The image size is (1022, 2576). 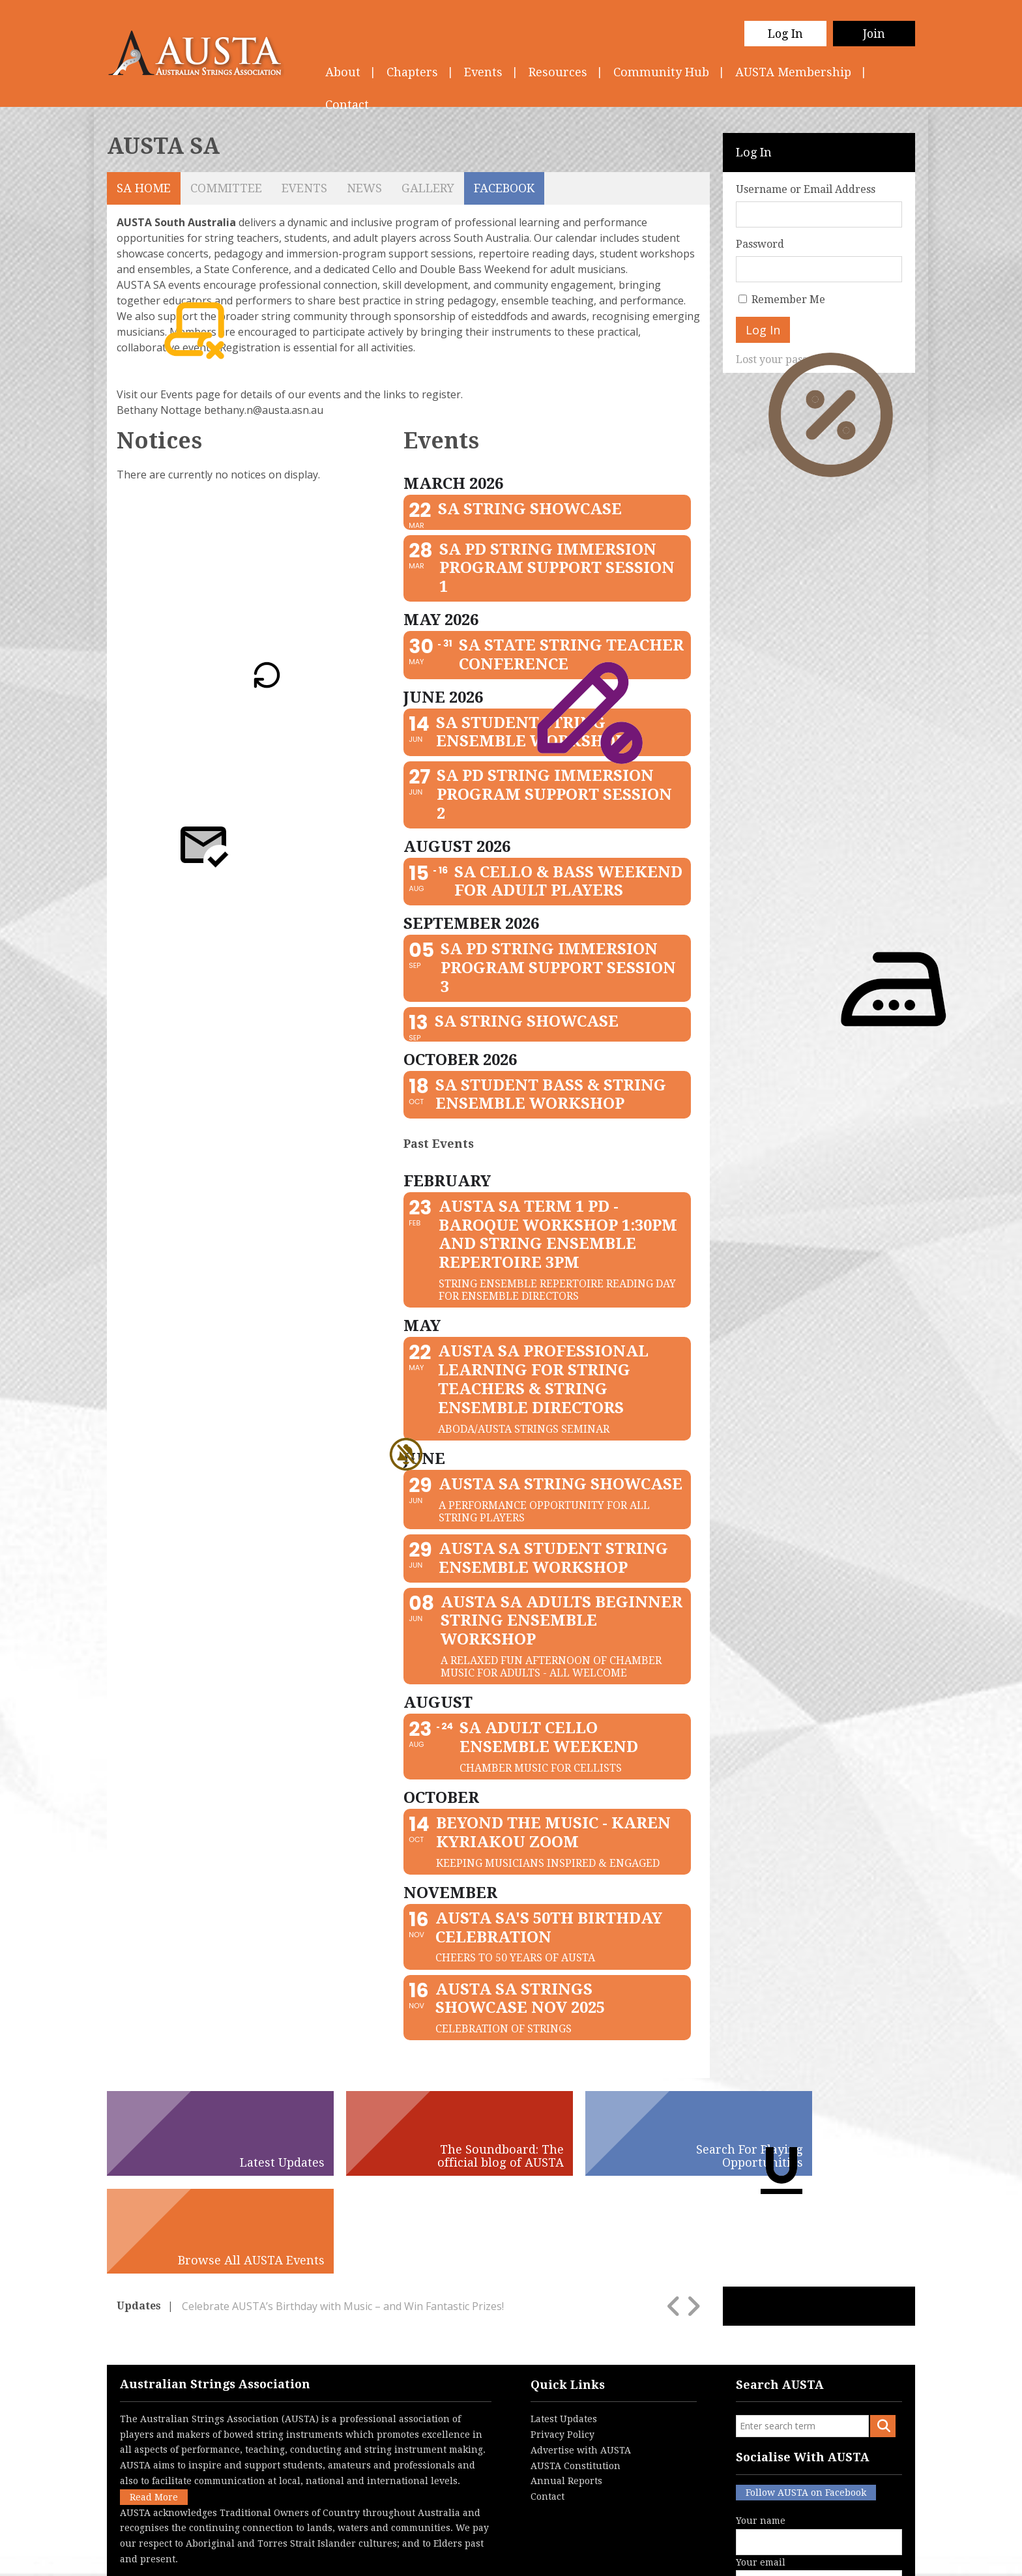 What do you see at coordinates (585, 706) in the screenshot?
I see `cancel editing mode` at bounding box center [585, 706].